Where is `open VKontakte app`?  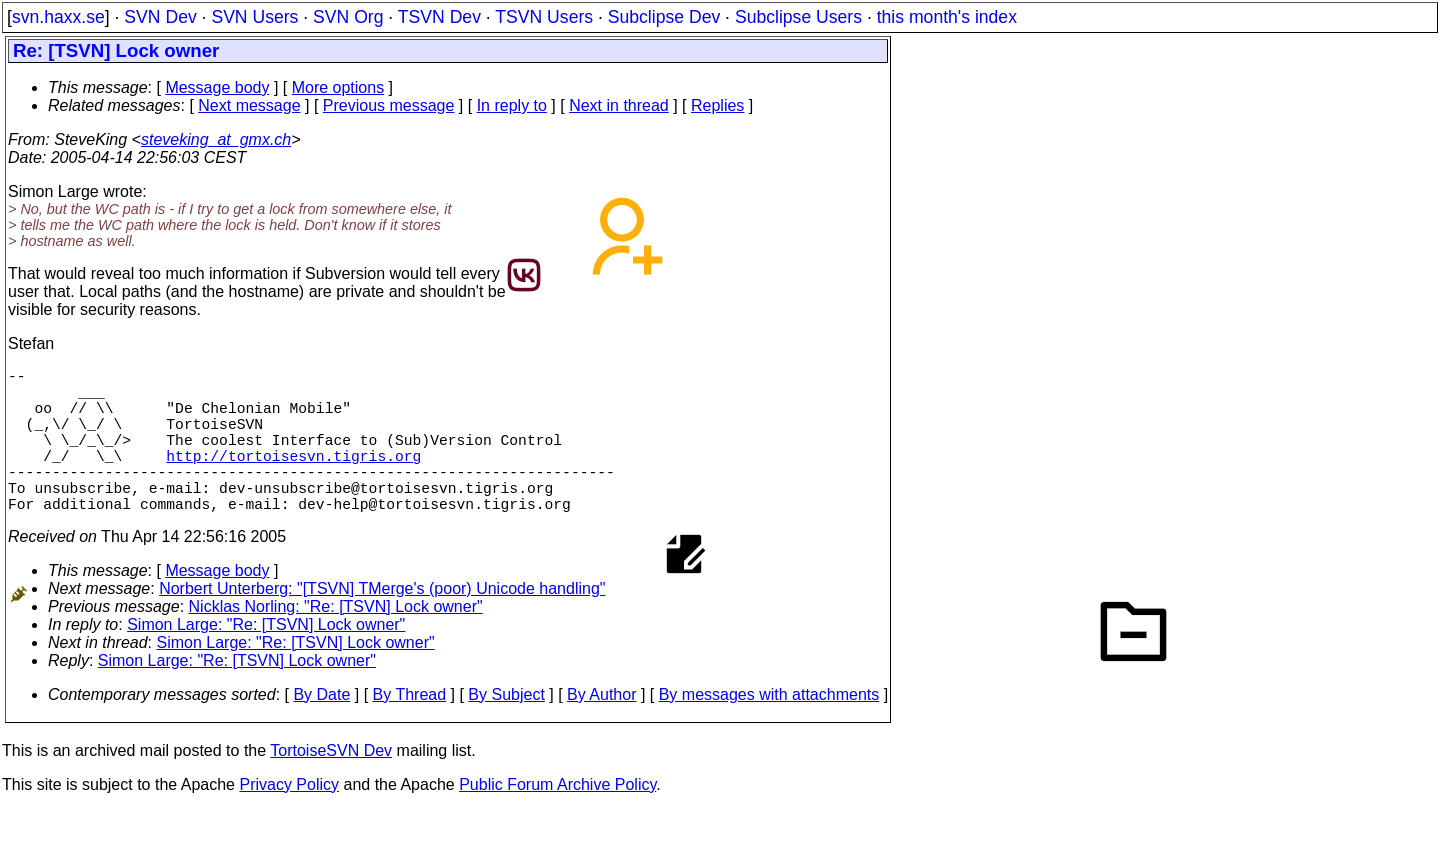 open VKontakte app is located at coordinates (524, 275).